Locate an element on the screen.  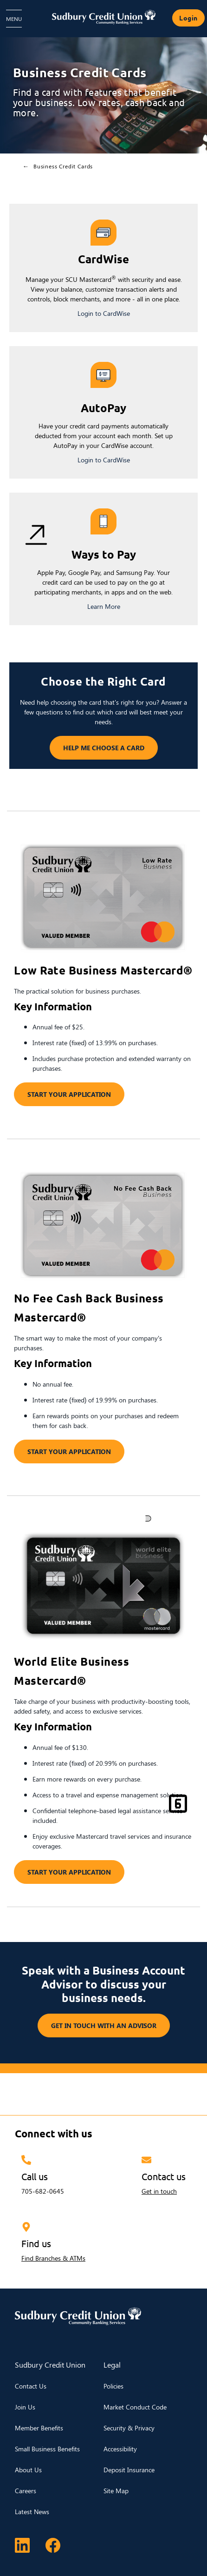
select filter or preset number 6 is located at coordinates (178, 1803).